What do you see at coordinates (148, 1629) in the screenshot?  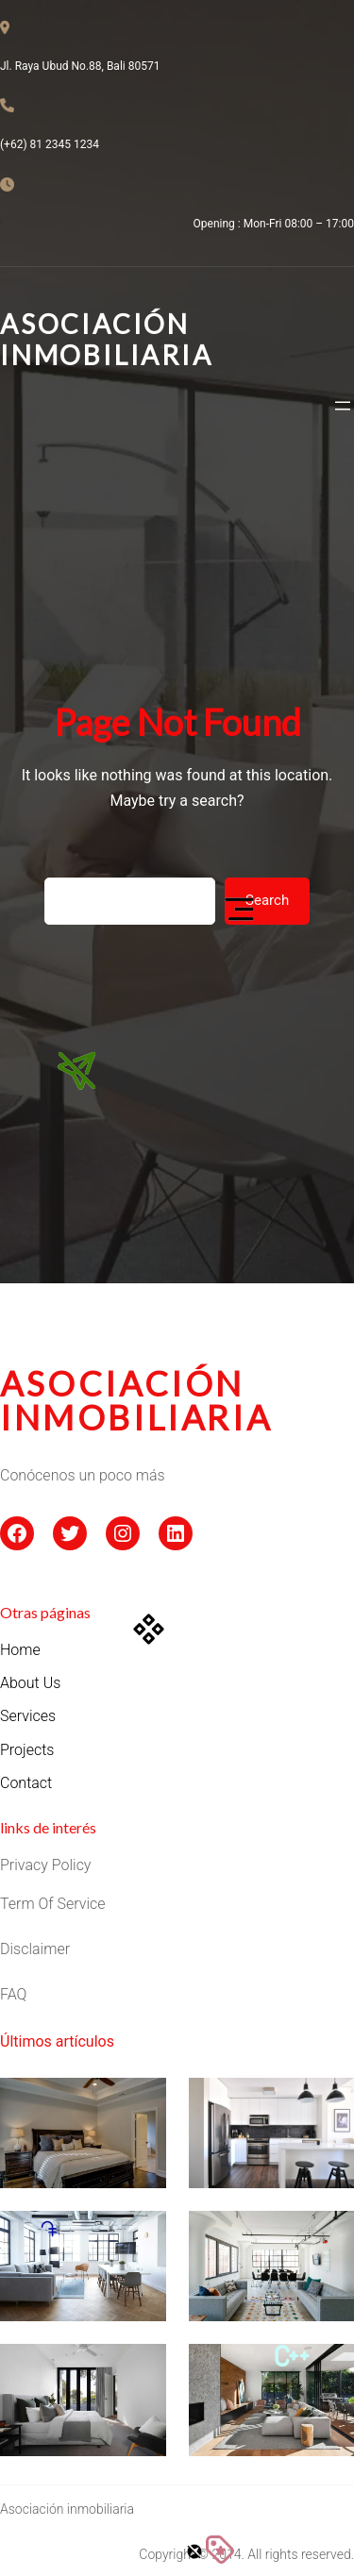 I see `view UI components library` at bounding box center [148, 1629].